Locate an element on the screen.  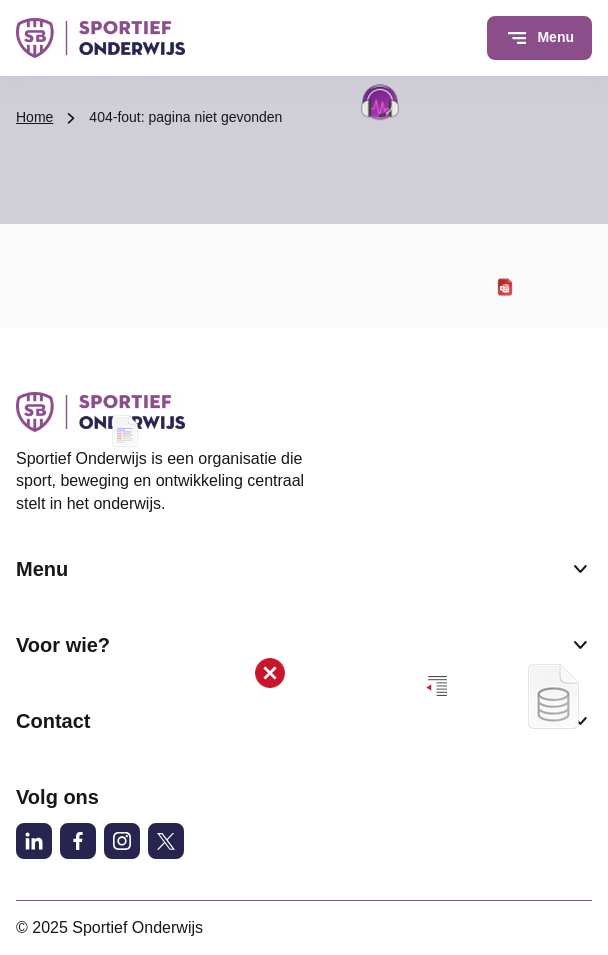
cancel the current calculation is located at coordinates (270, 673).